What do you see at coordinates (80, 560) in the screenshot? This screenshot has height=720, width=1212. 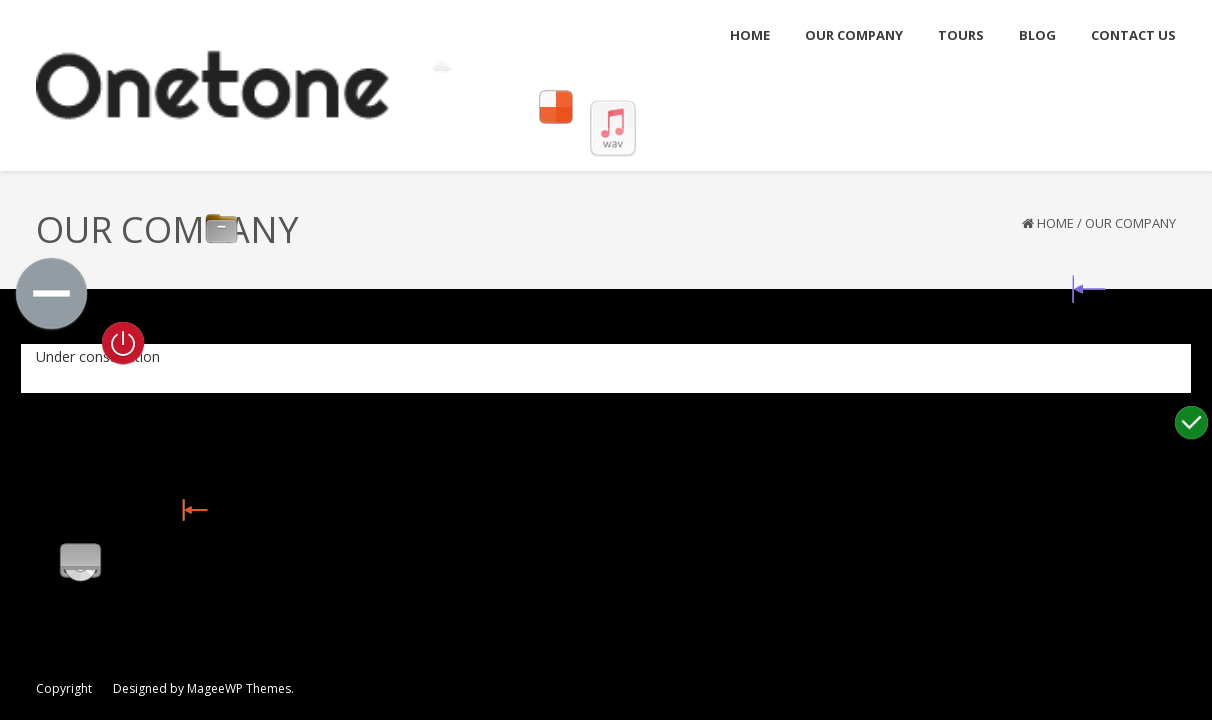 I see `access optical disc drive` at bounding box center [80, 560].